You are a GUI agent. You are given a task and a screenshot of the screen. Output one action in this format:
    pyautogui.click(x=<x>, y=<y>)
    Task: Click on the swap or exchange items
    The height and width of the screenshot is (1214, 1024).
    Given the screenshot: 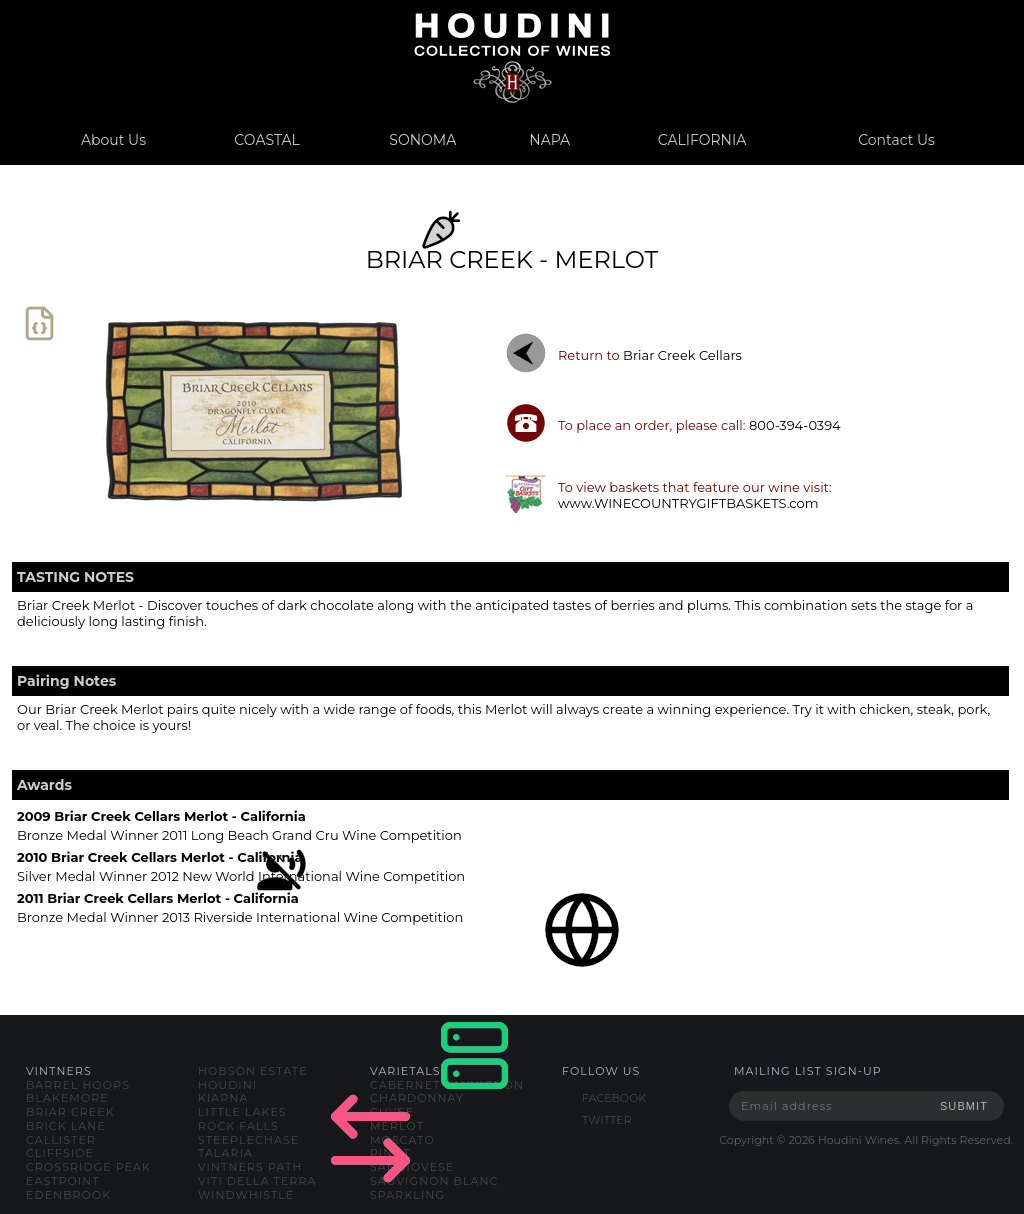 What is the action you would take?
    pyautogui.click(x=370, y=1138)
    